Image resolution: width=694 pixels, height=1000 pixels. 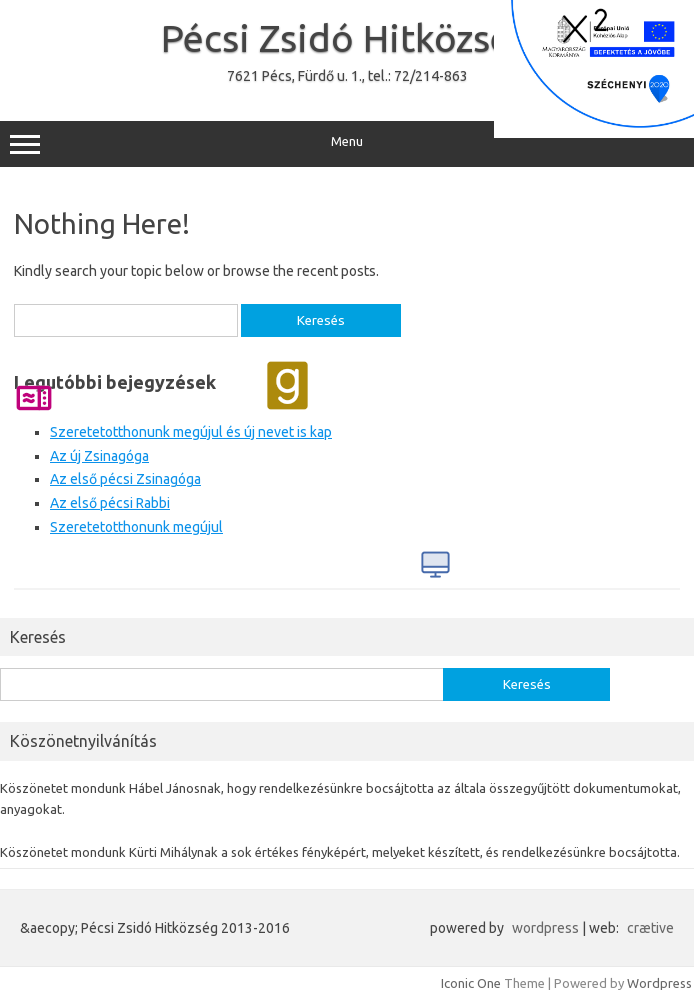 I want to click on apply superscript formatting to selected text, so click(x=582, y=26).